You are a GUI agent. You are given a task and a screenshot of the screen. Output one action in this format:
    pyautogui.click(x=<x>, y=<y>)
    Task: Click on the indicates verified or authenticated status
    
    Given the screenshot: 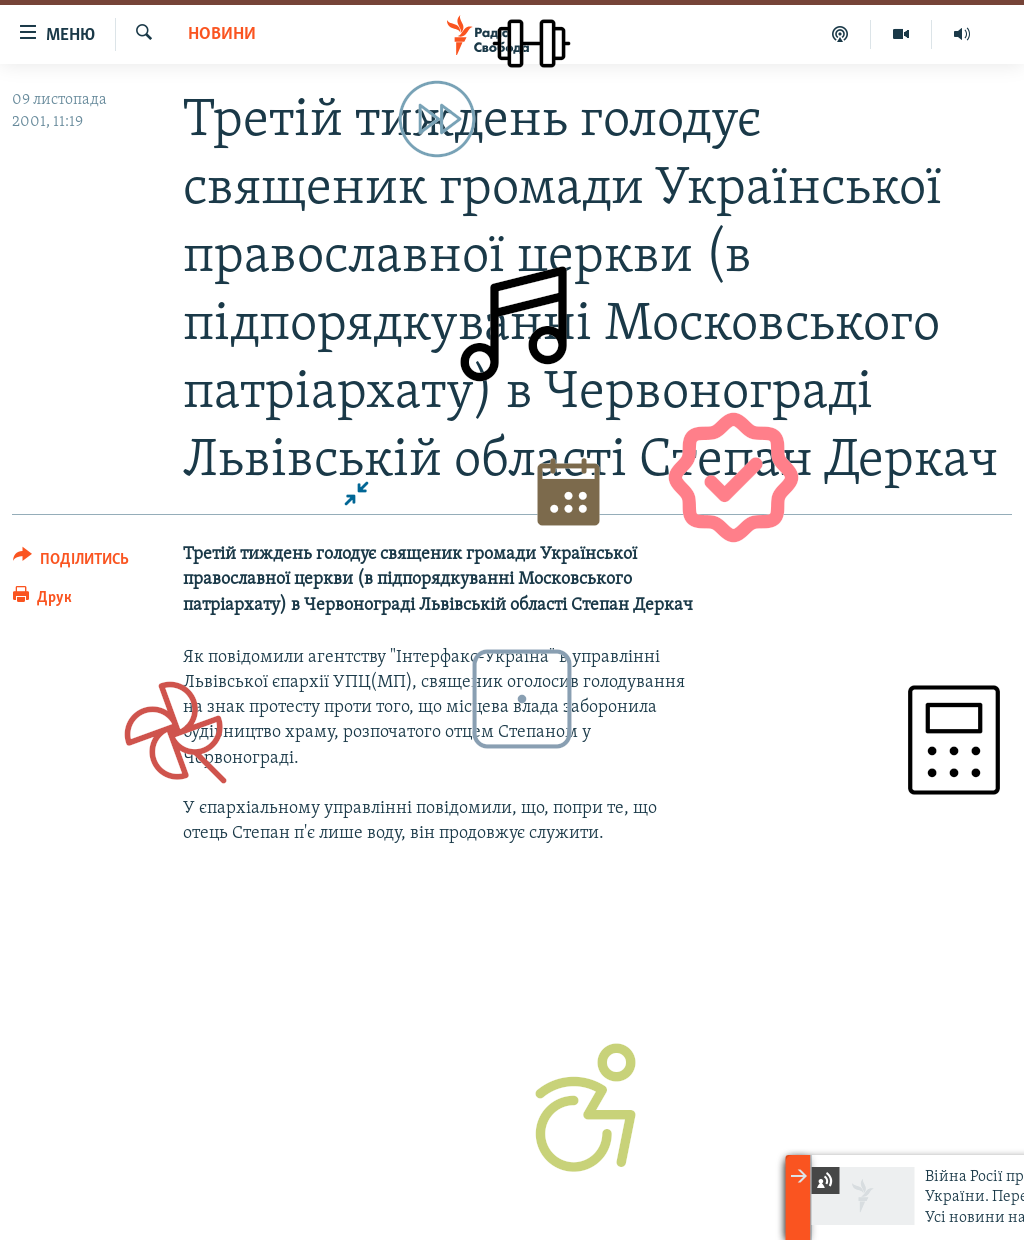 What is the action you would take?
    pyautogui.click(x=733, y=477)
    